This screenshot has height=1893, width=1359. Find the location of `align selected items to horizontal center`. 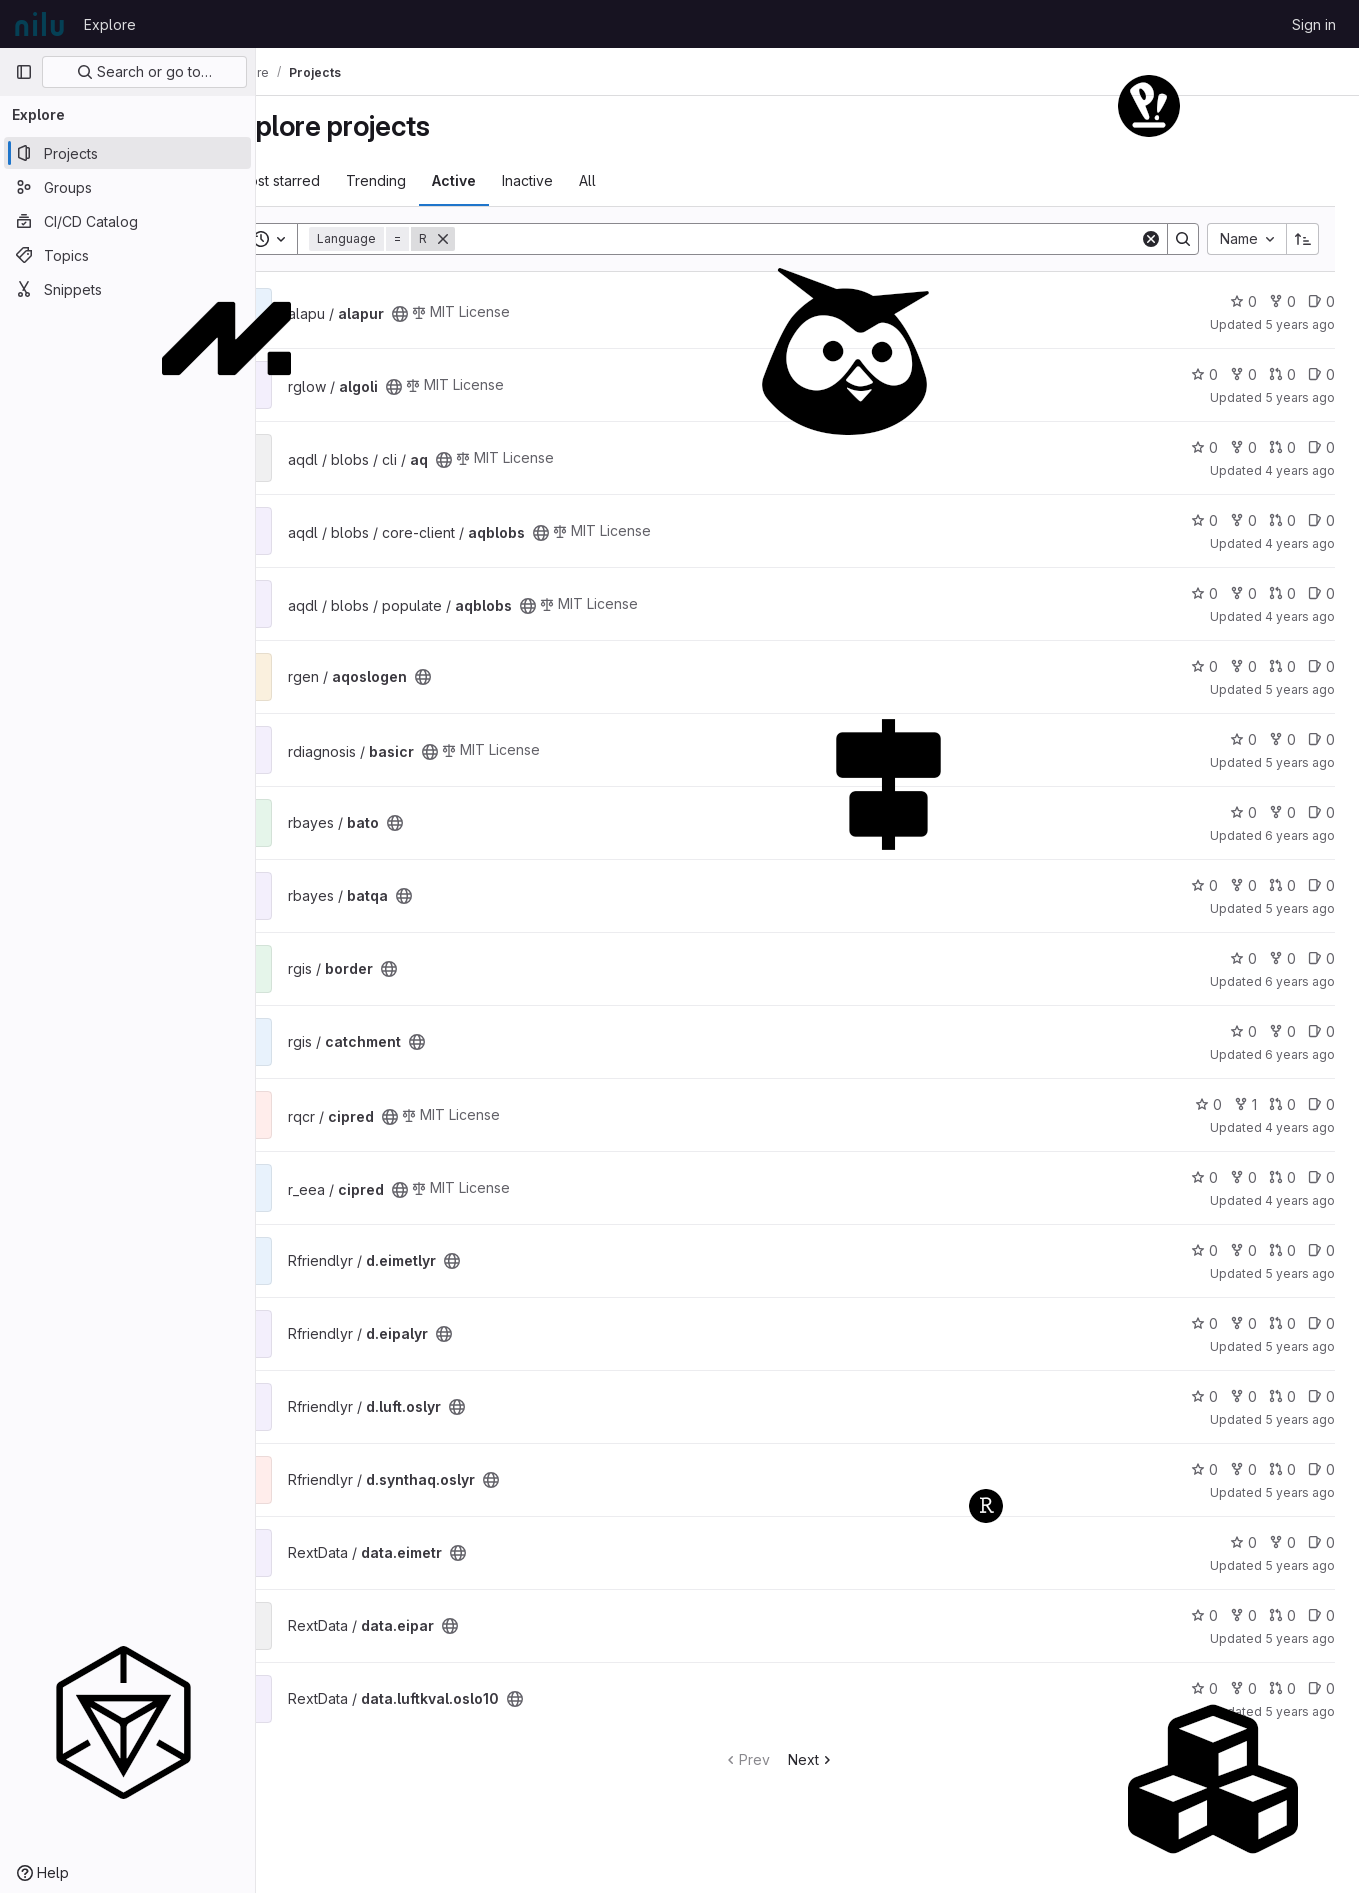

align selected items to horizontal center is located at coordinates (888, 784).